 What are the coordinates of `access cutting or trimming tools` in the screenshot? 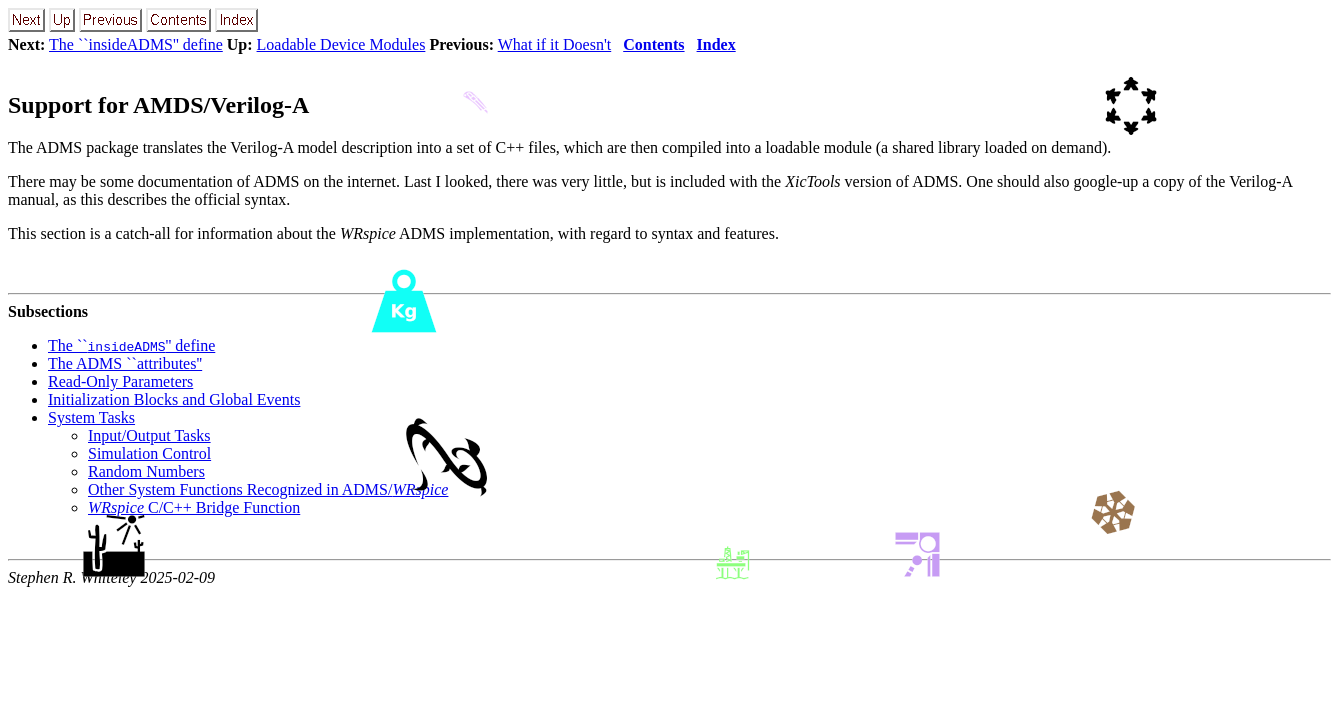 It's located at (475, 102).